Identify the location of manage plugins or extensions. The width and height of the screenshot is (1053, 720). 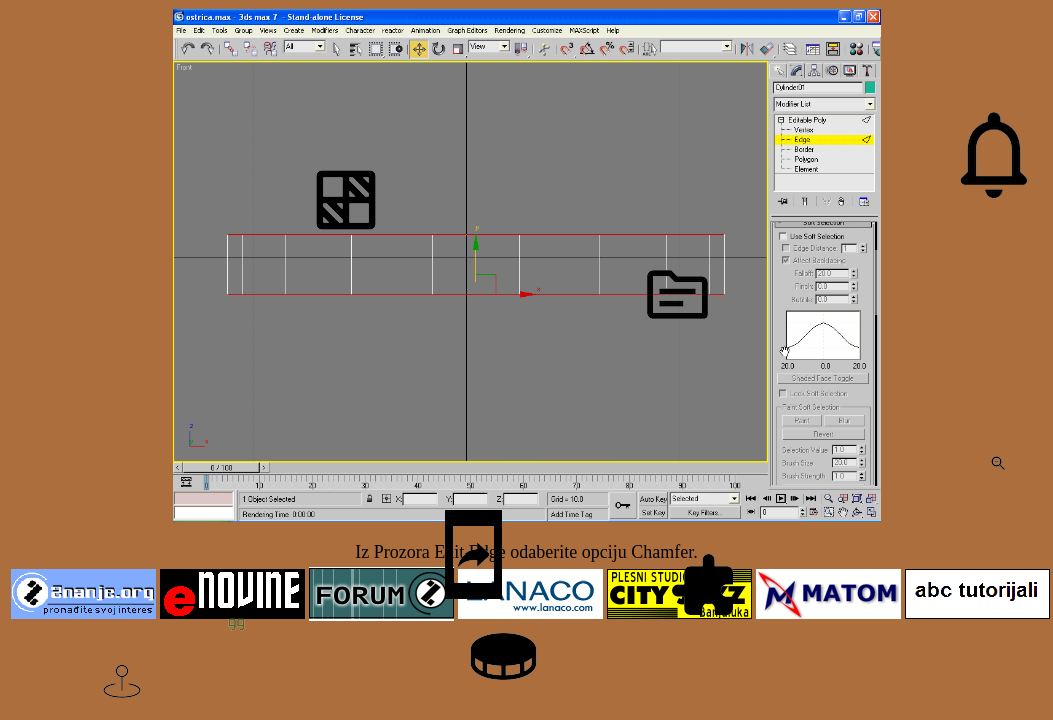
(702, 584).